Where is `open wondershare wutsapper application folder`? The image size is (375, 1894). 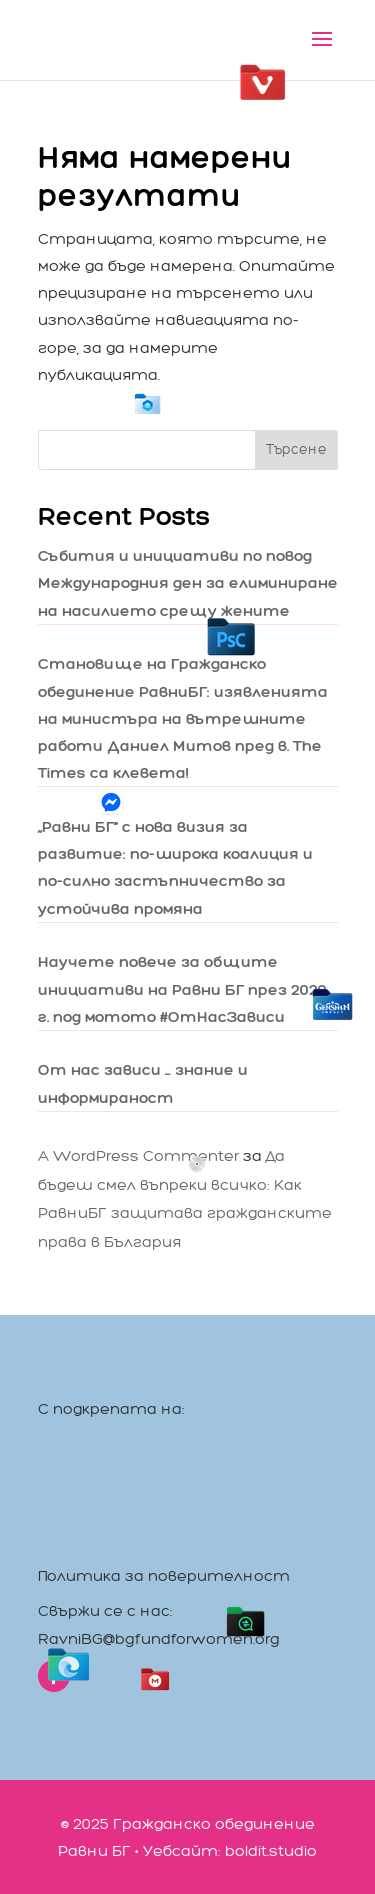
open wondershare wutsapper application folder is located at coordinates (245, 1622).